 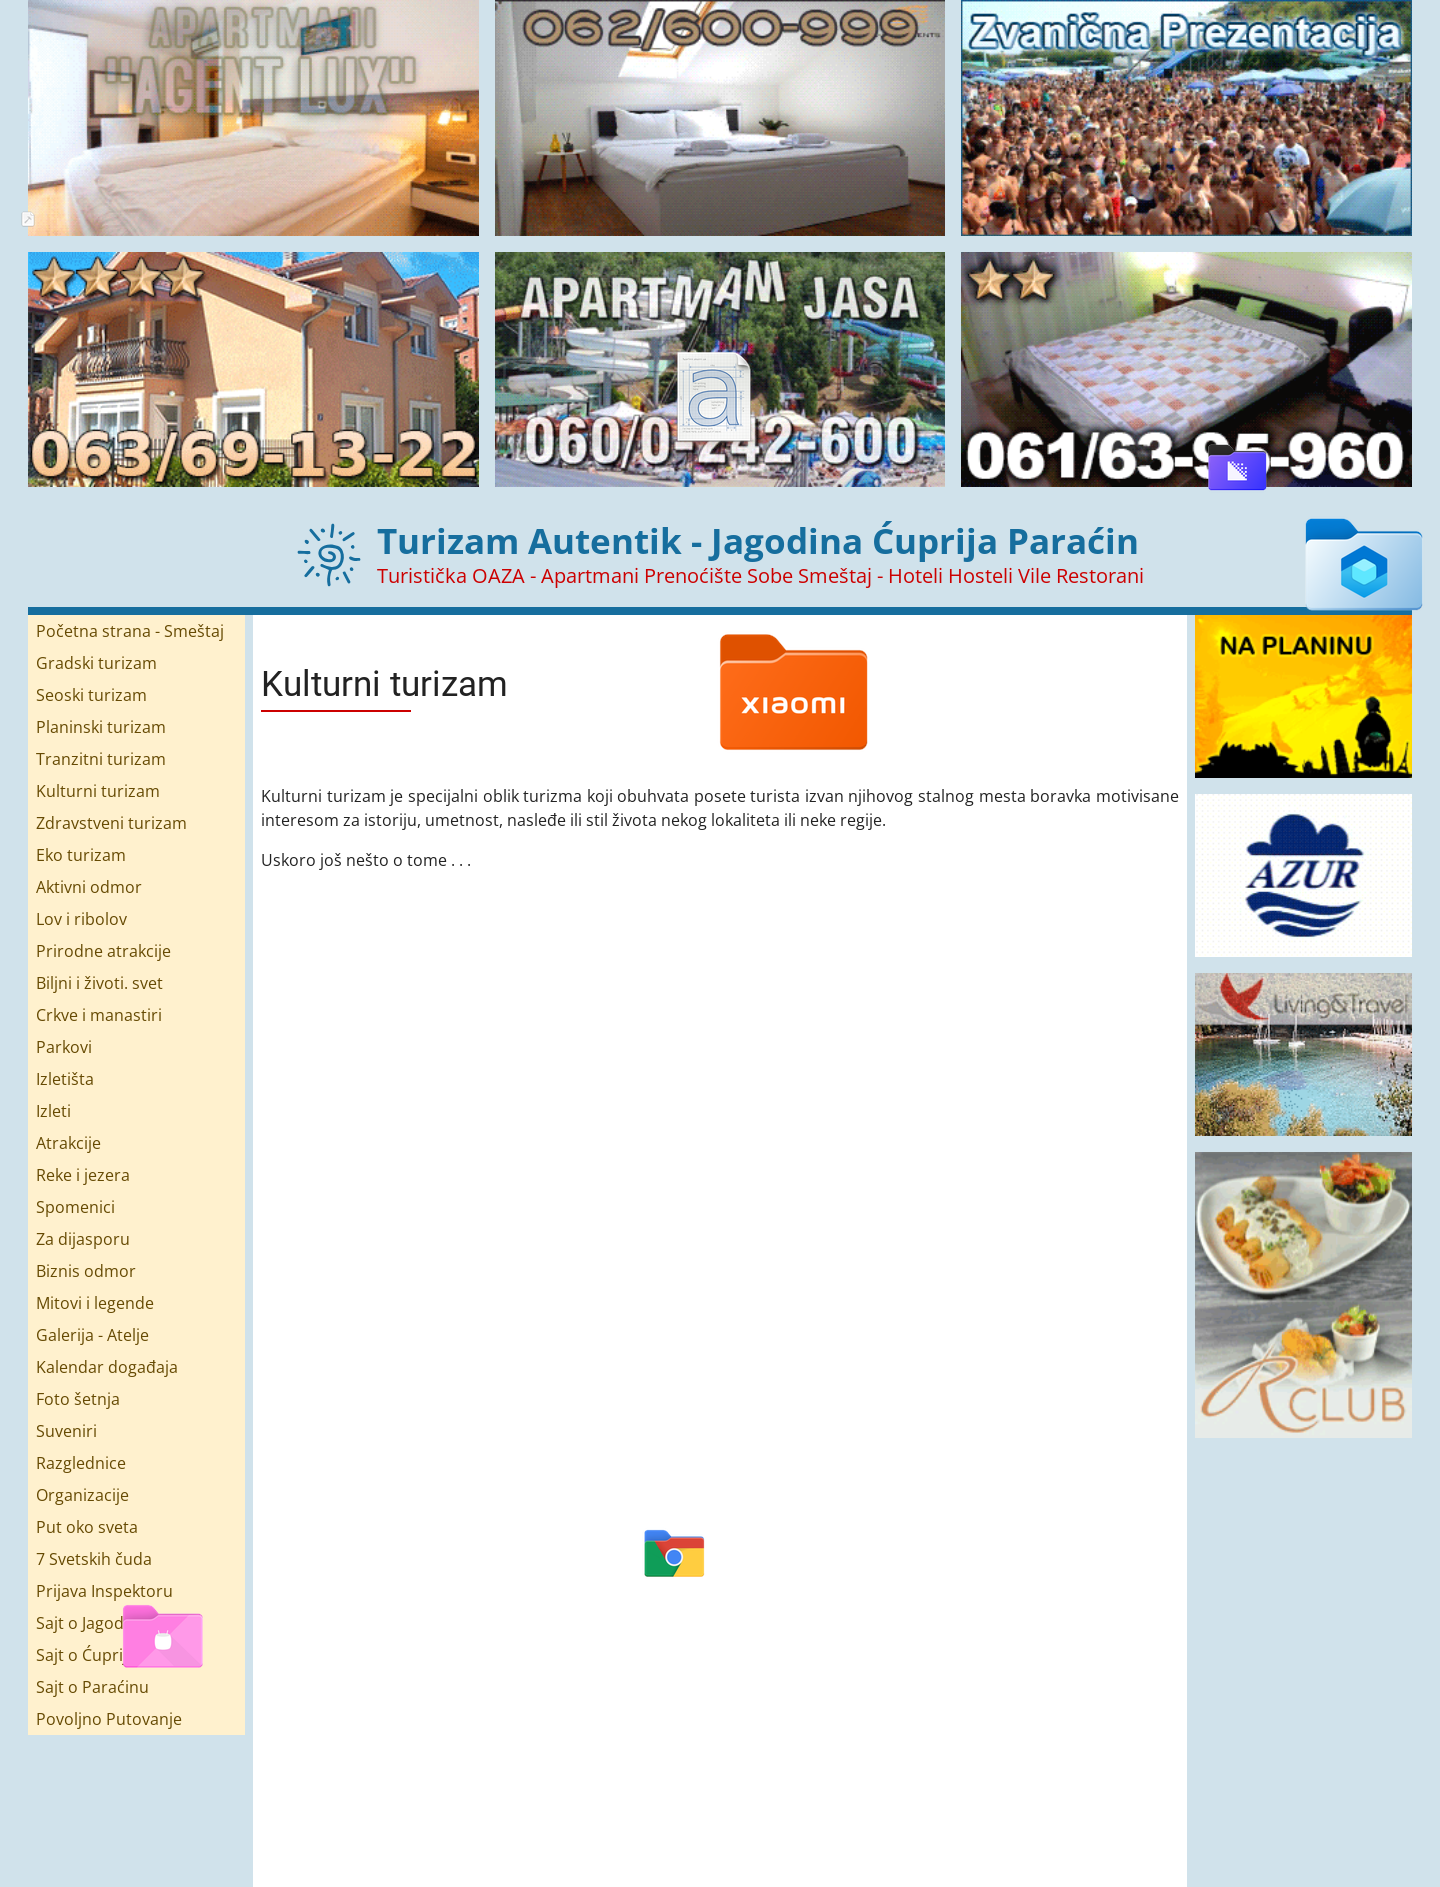 What do you see at coordinates (715, 396) in the screenshot?
I see `a font file type indicator` at bounding box center [715, 396].